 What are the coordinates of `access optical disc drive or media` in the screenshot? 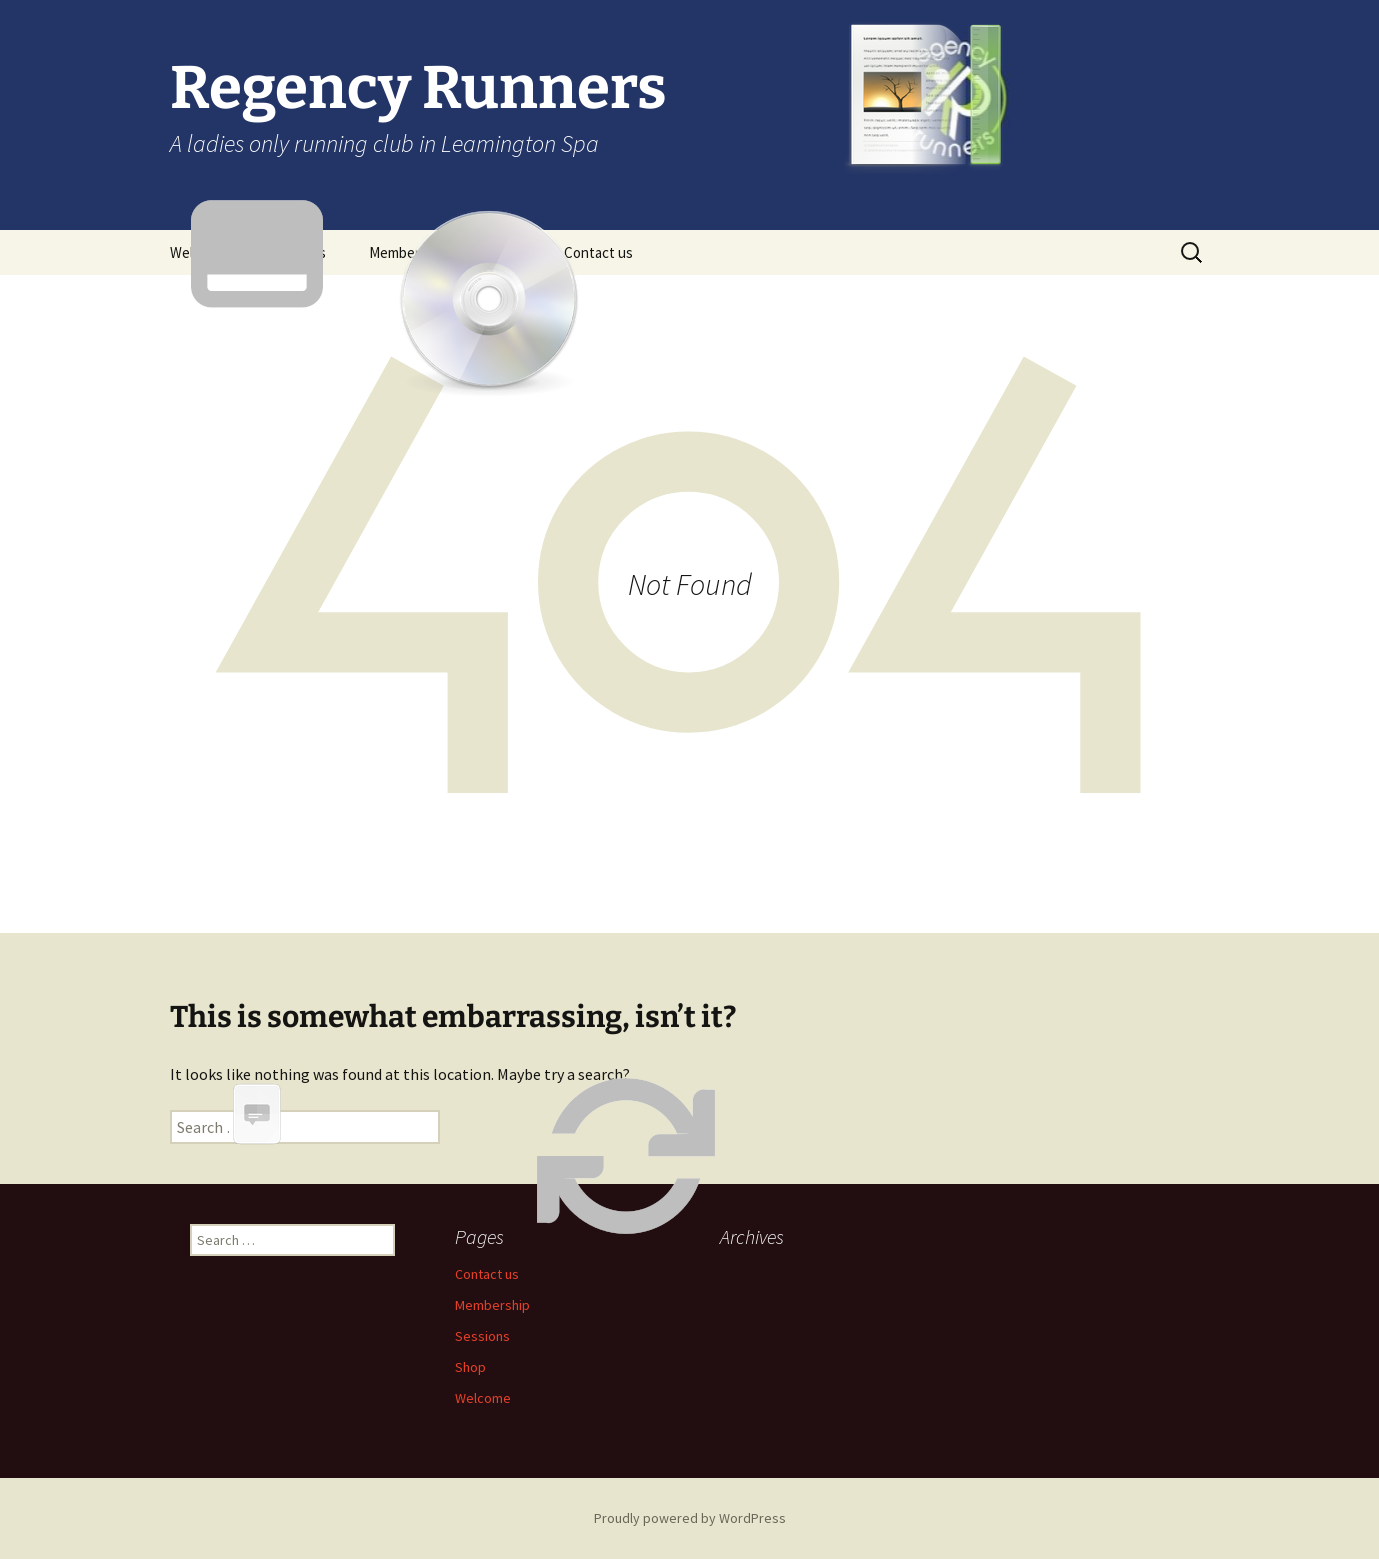 It's located at (489, 299).